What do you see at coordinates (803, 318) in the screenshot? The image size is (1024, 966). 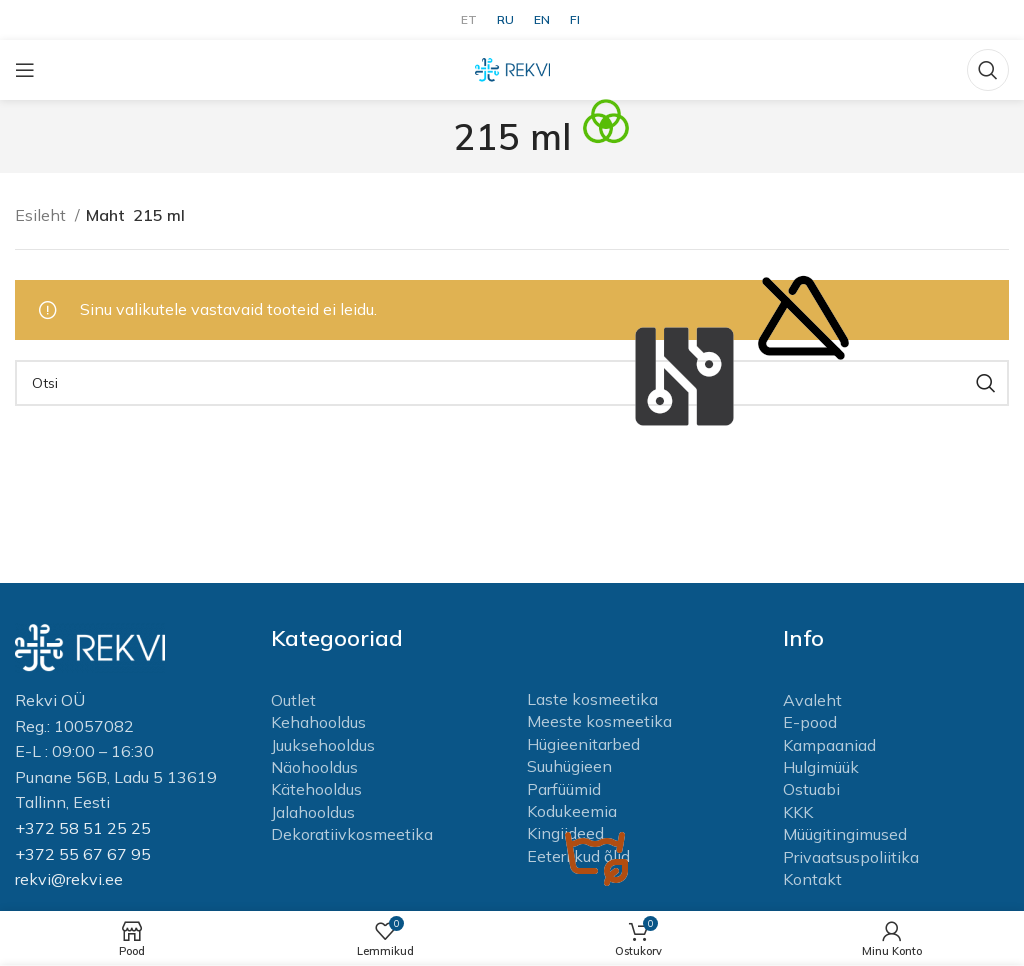 I see `disabled warning or alert` at bounding box center [803, 318].